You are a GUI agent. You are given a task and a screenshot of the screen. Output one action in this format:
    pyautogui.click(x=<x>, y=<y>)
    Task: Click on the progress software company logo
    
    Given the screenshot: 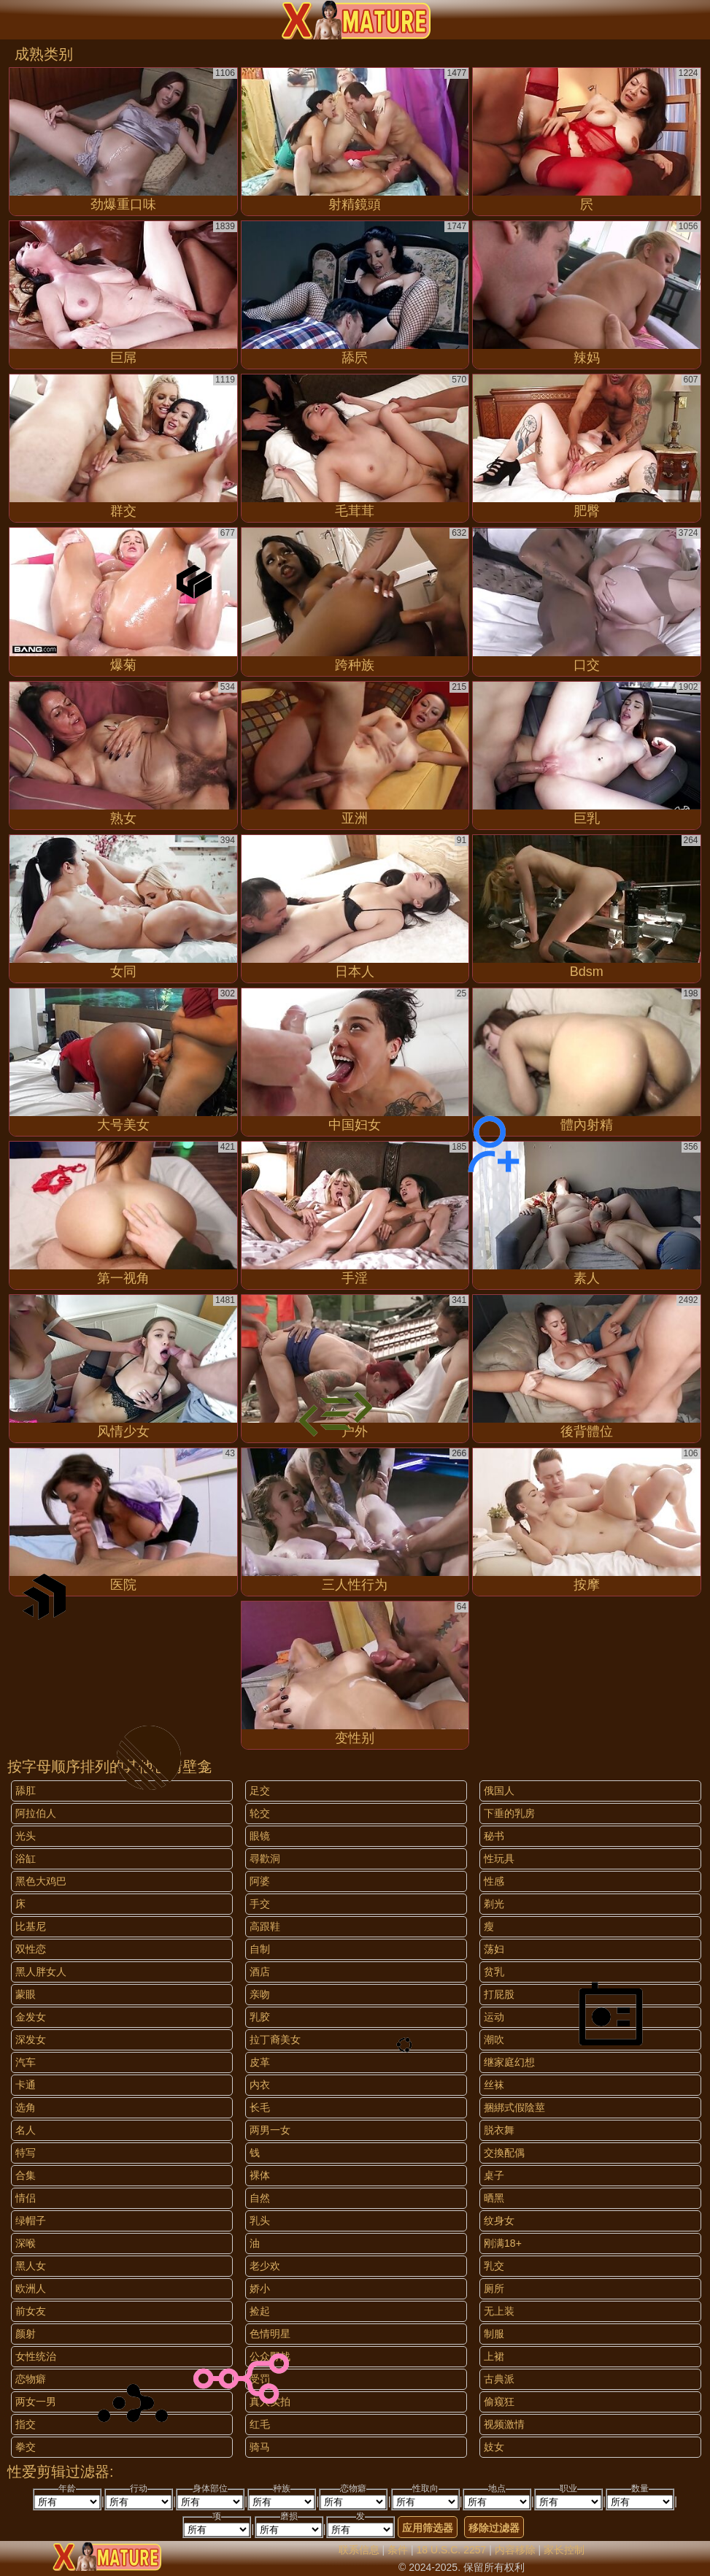 What is the action you would take?
    pyautogui.click(x=44, y=1596)
    